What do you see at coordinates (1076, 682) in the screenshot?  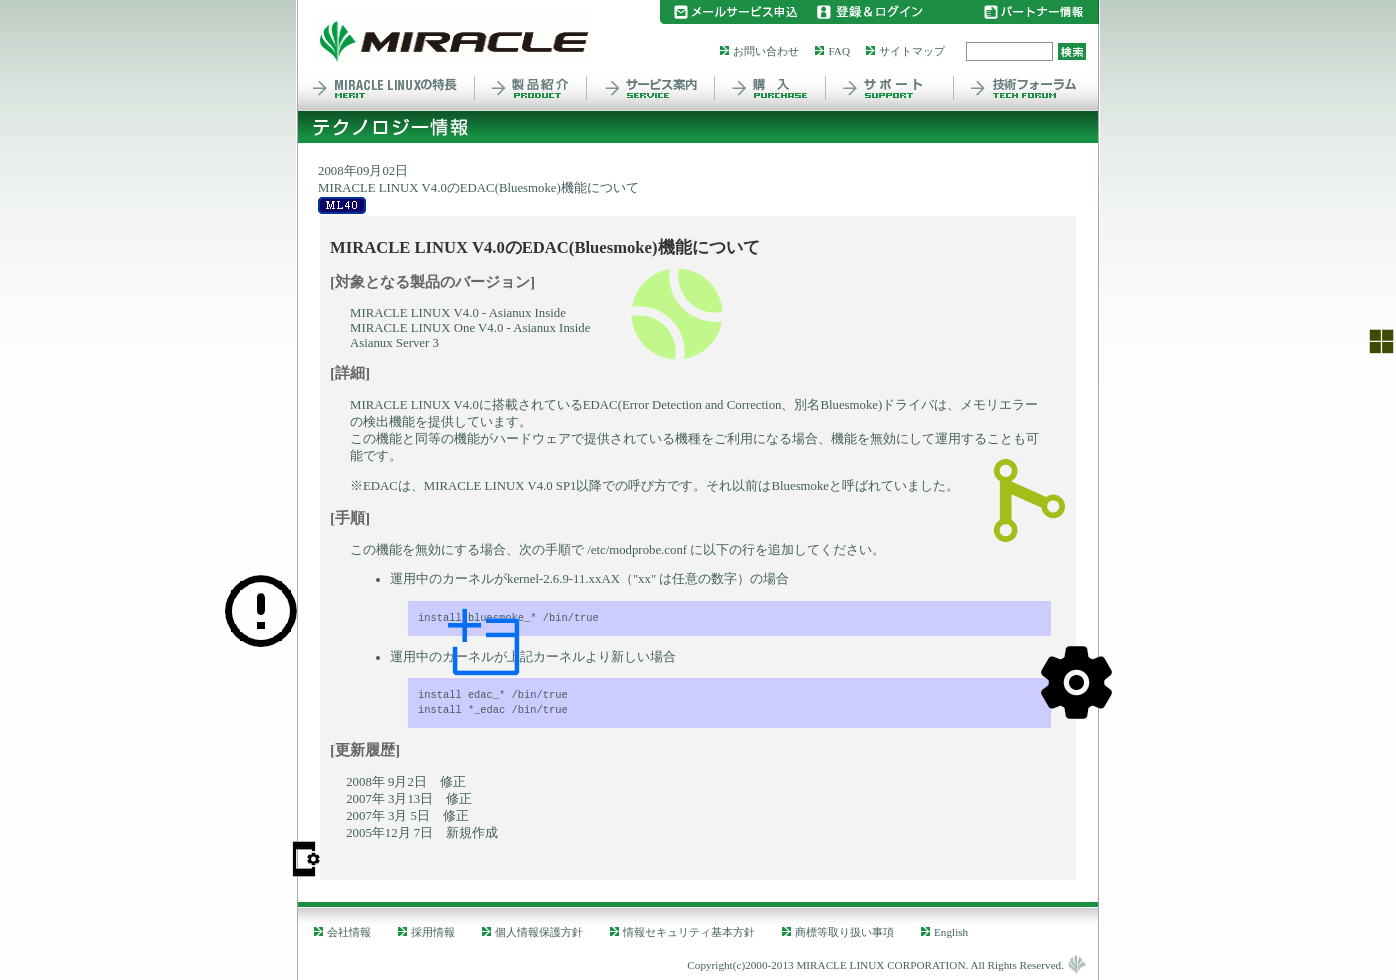 I see `open settings menu` at bounding box center [1076, 682].